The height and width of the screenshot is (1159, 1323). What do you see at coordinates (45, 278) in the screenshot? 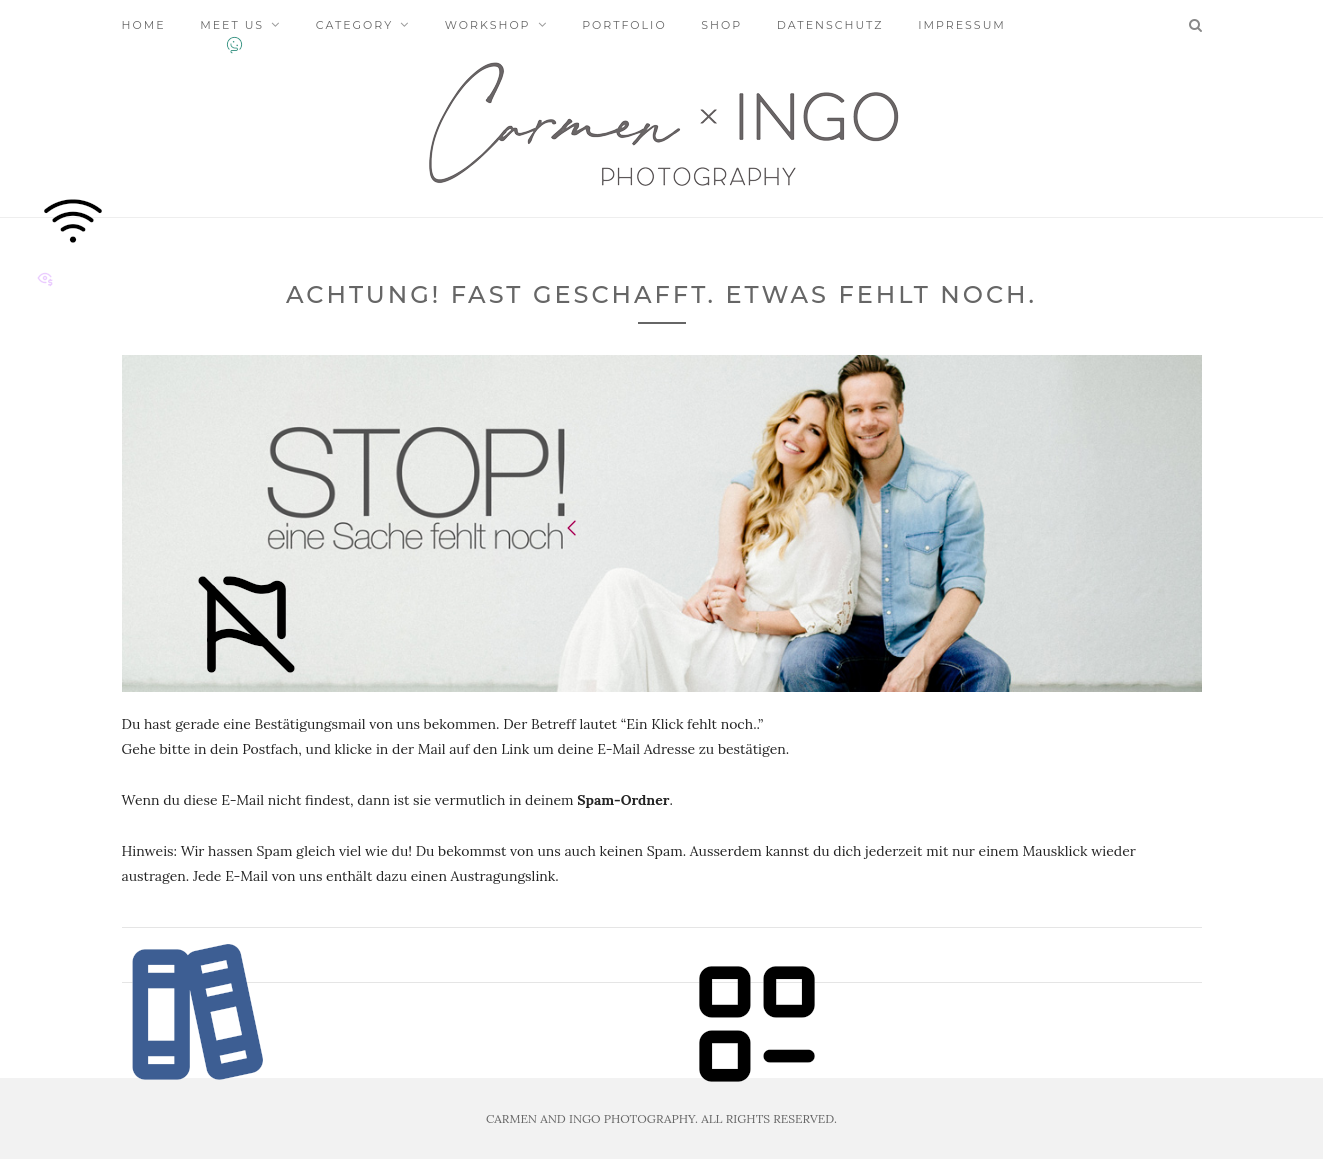
I see `view pricing or cost details` at bounding box center [45, 278].